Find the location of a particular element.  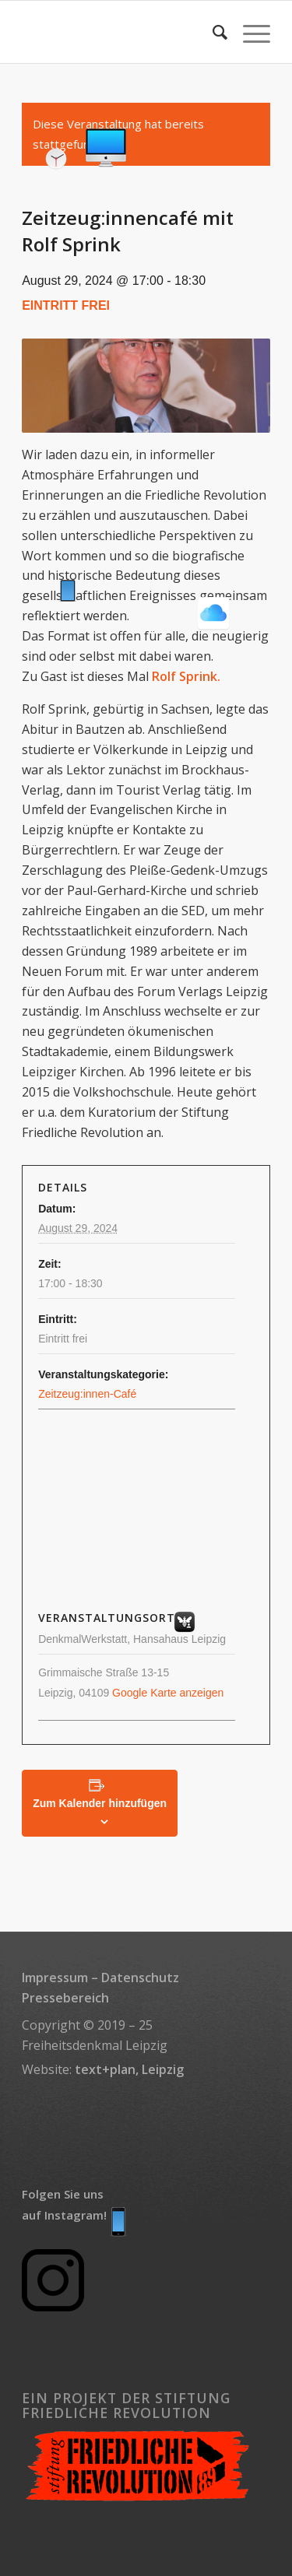

open iCloud Drive to access cloud-stored files is located at coordinates (213, 613).